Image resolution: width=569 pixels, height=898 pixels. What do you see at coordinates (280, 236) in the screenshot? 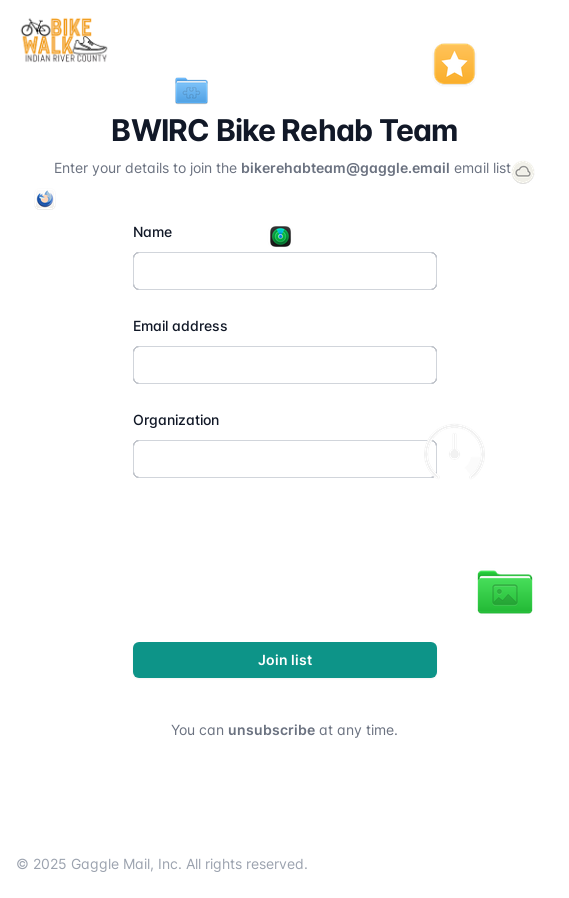
I see `open find my app to locate devices` at bounding box center [280, 236].